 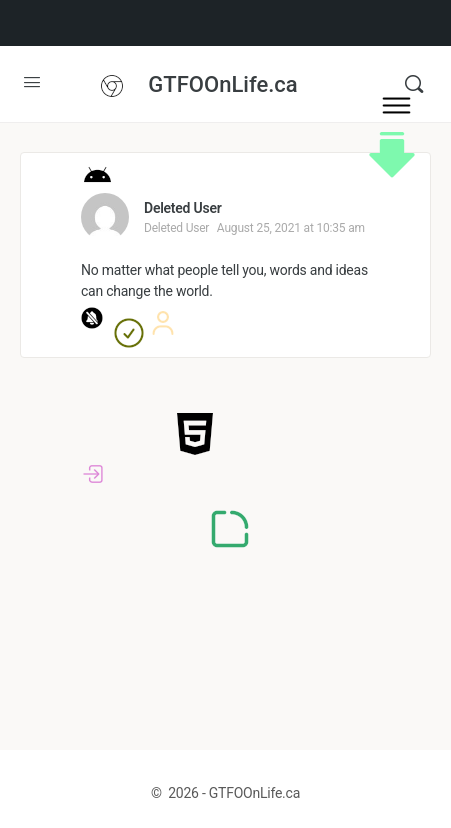 I want to click on log in to your account, so click(x=93, y=474).